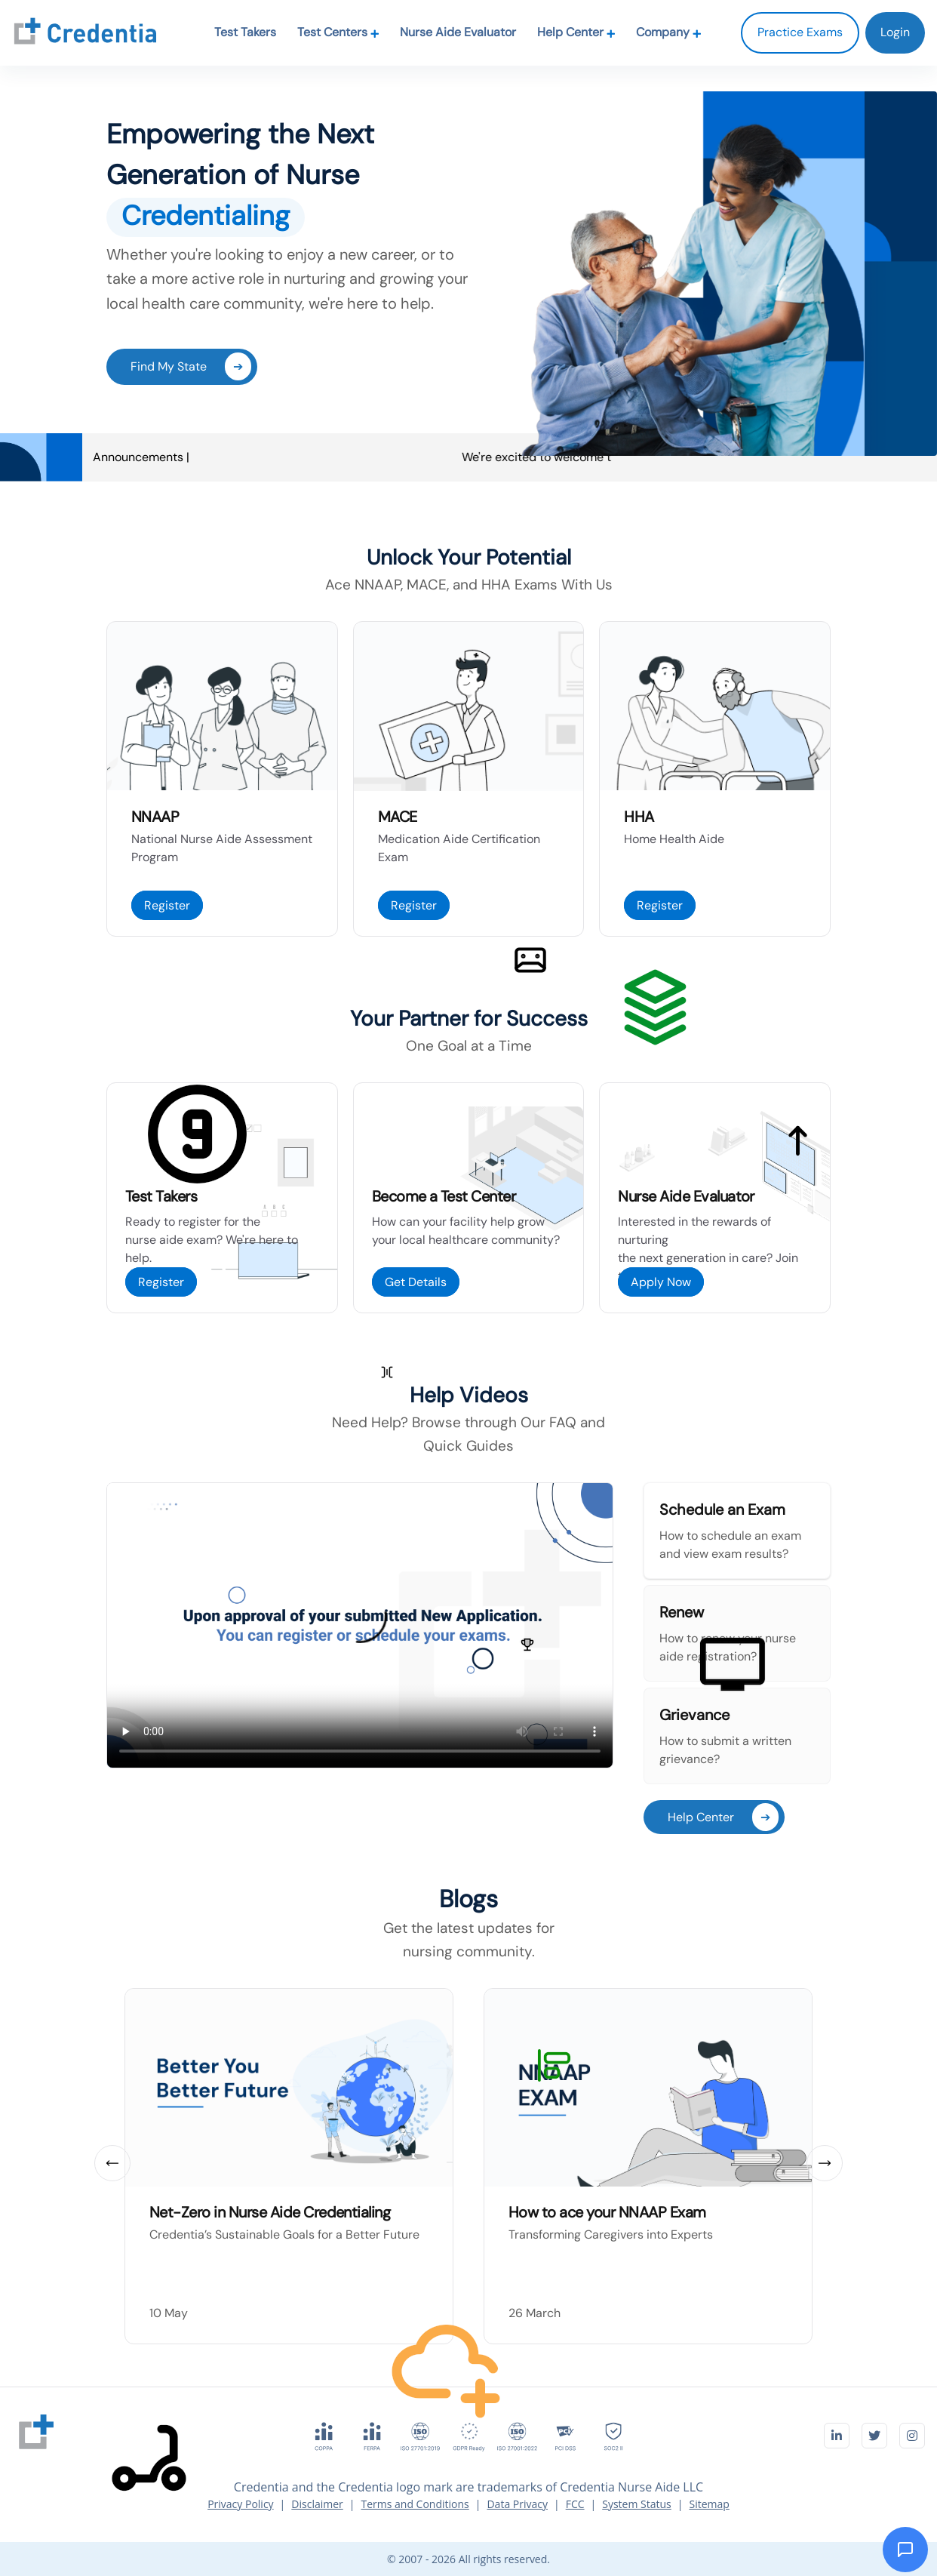  What do you see at coordinates (149, 2458) in the screenshot?
I see `select scooter as transportation mode` at bounding box center [149, 2458].